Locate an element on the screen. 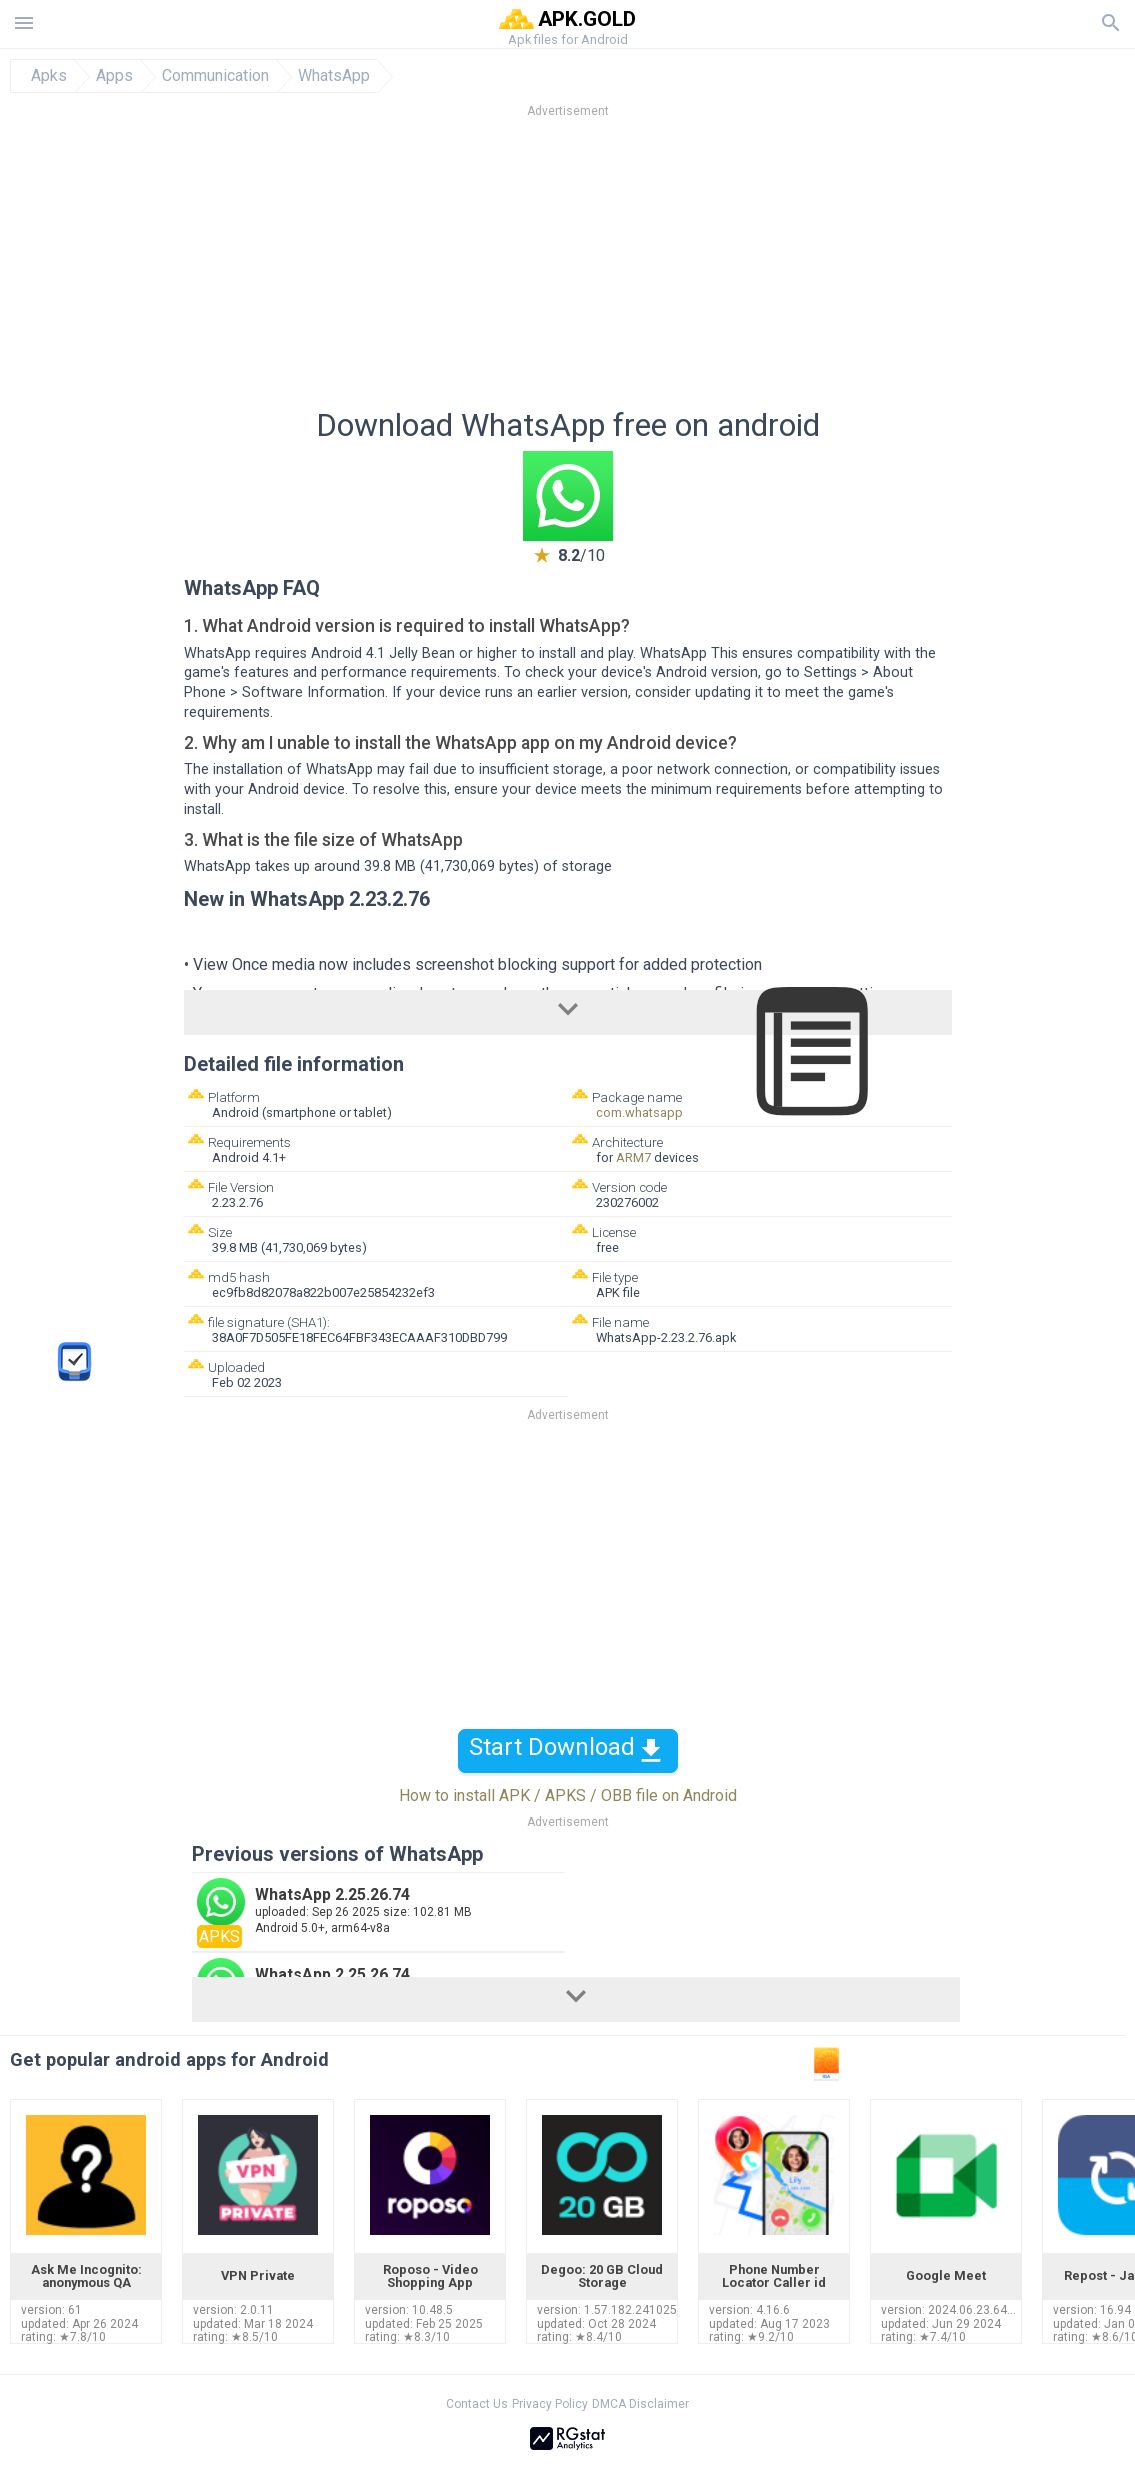 The height and width of the screenshot is (2489, 1135). open Things 3 task manager app is located at coordinates (74, 1361).